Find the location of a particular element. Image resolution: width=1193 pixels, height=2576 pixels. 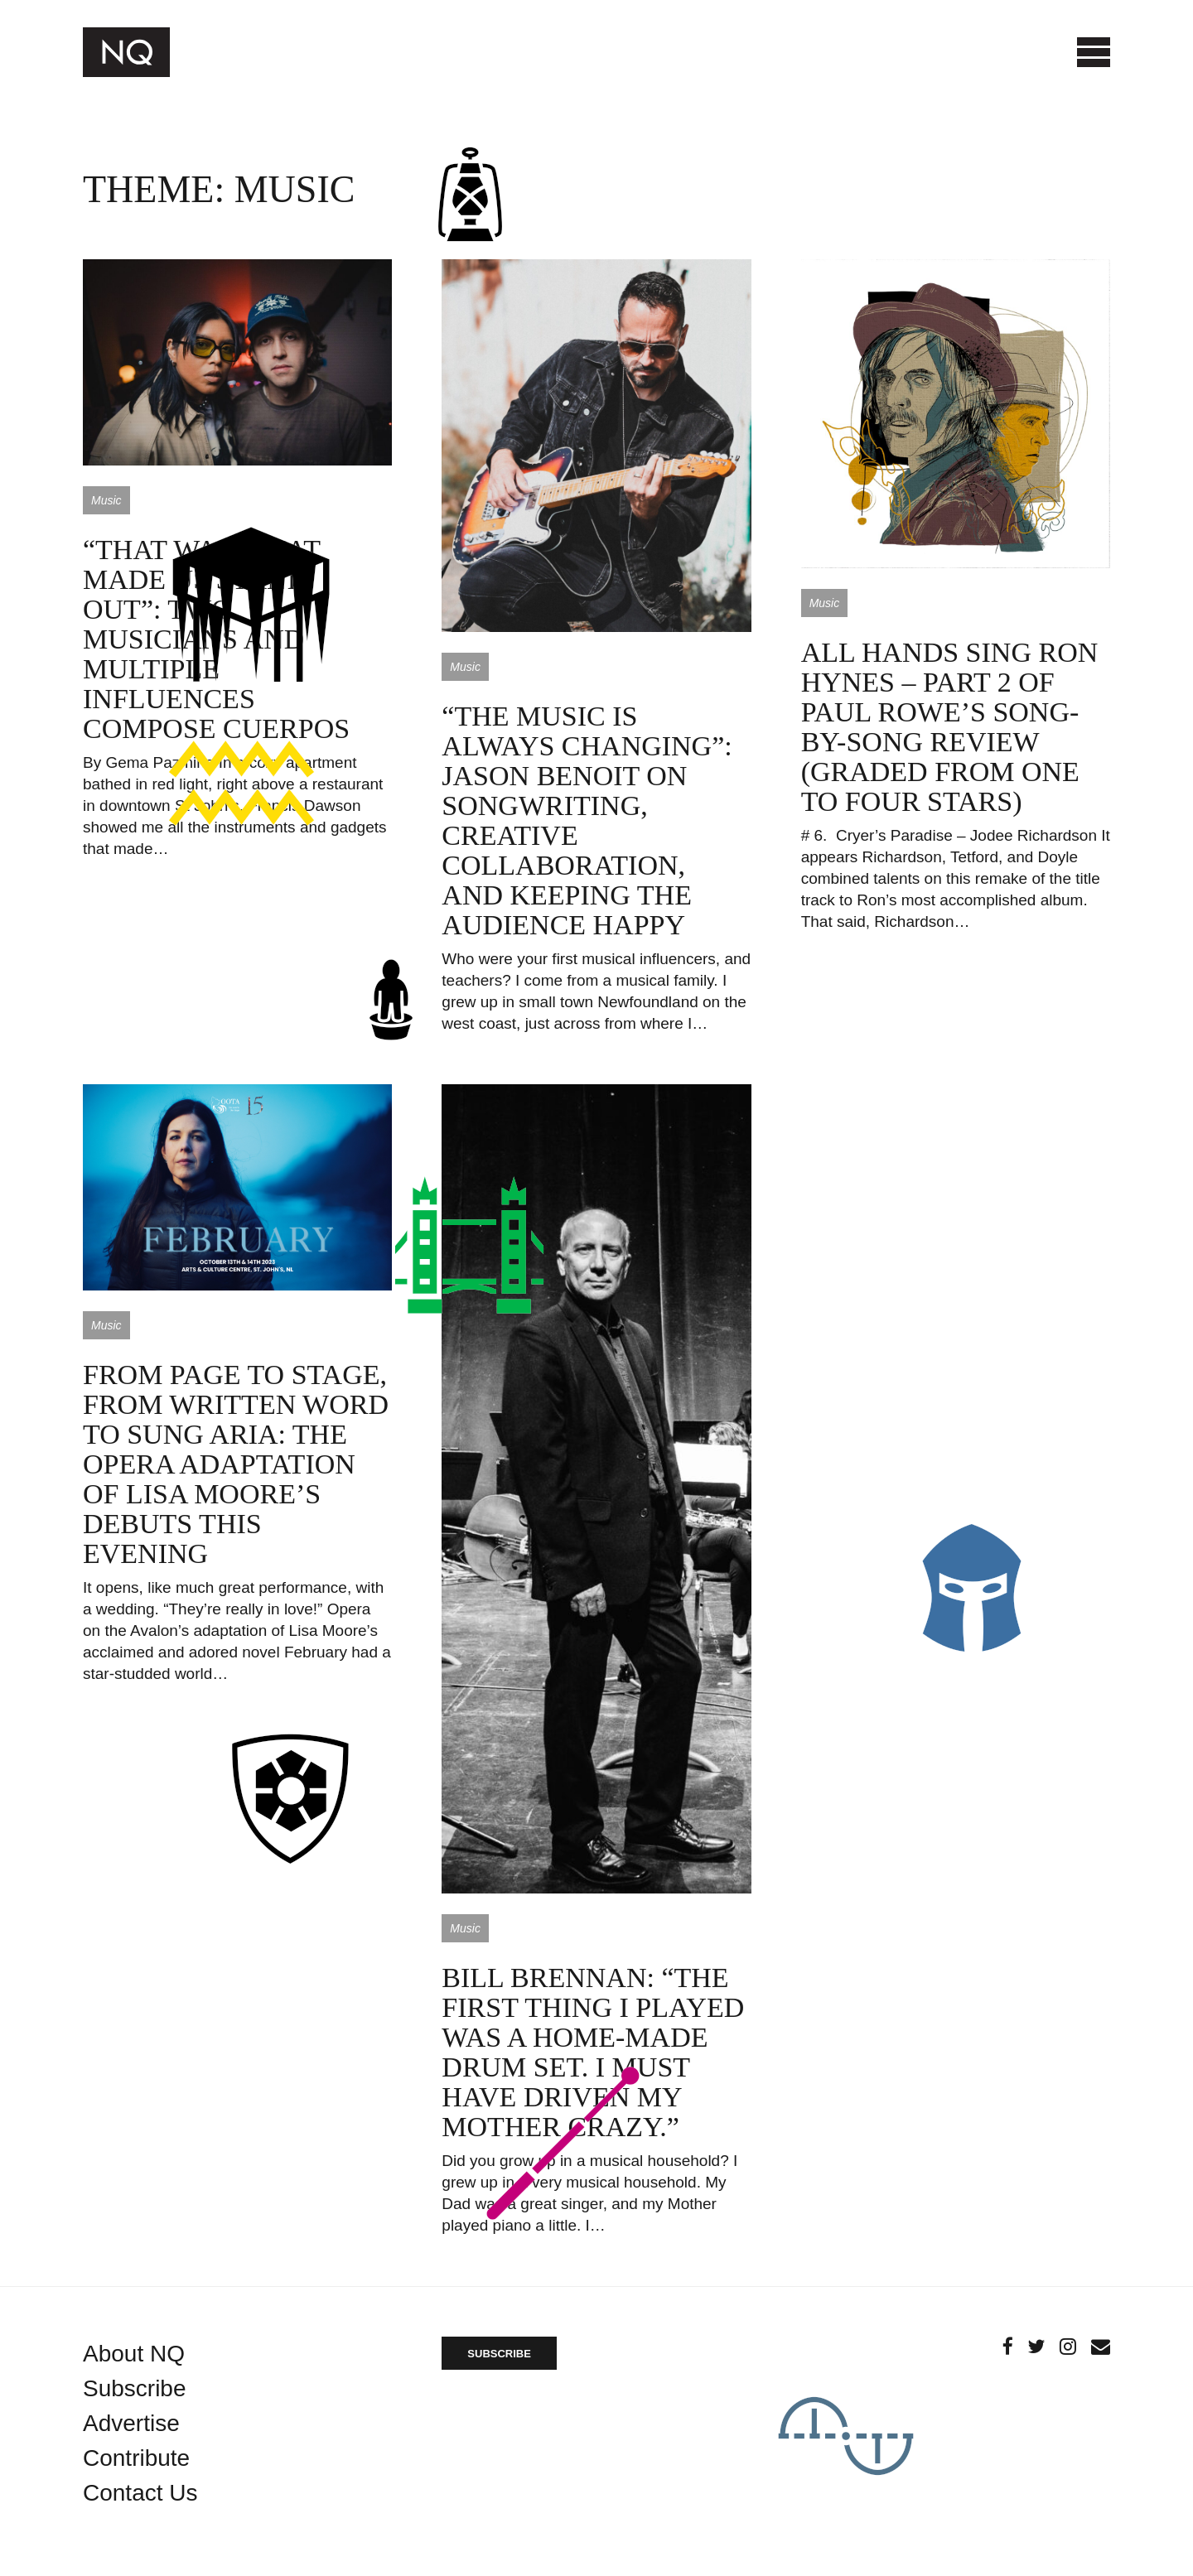

select warrior or knight character class is located at coordinates (972, 1590).